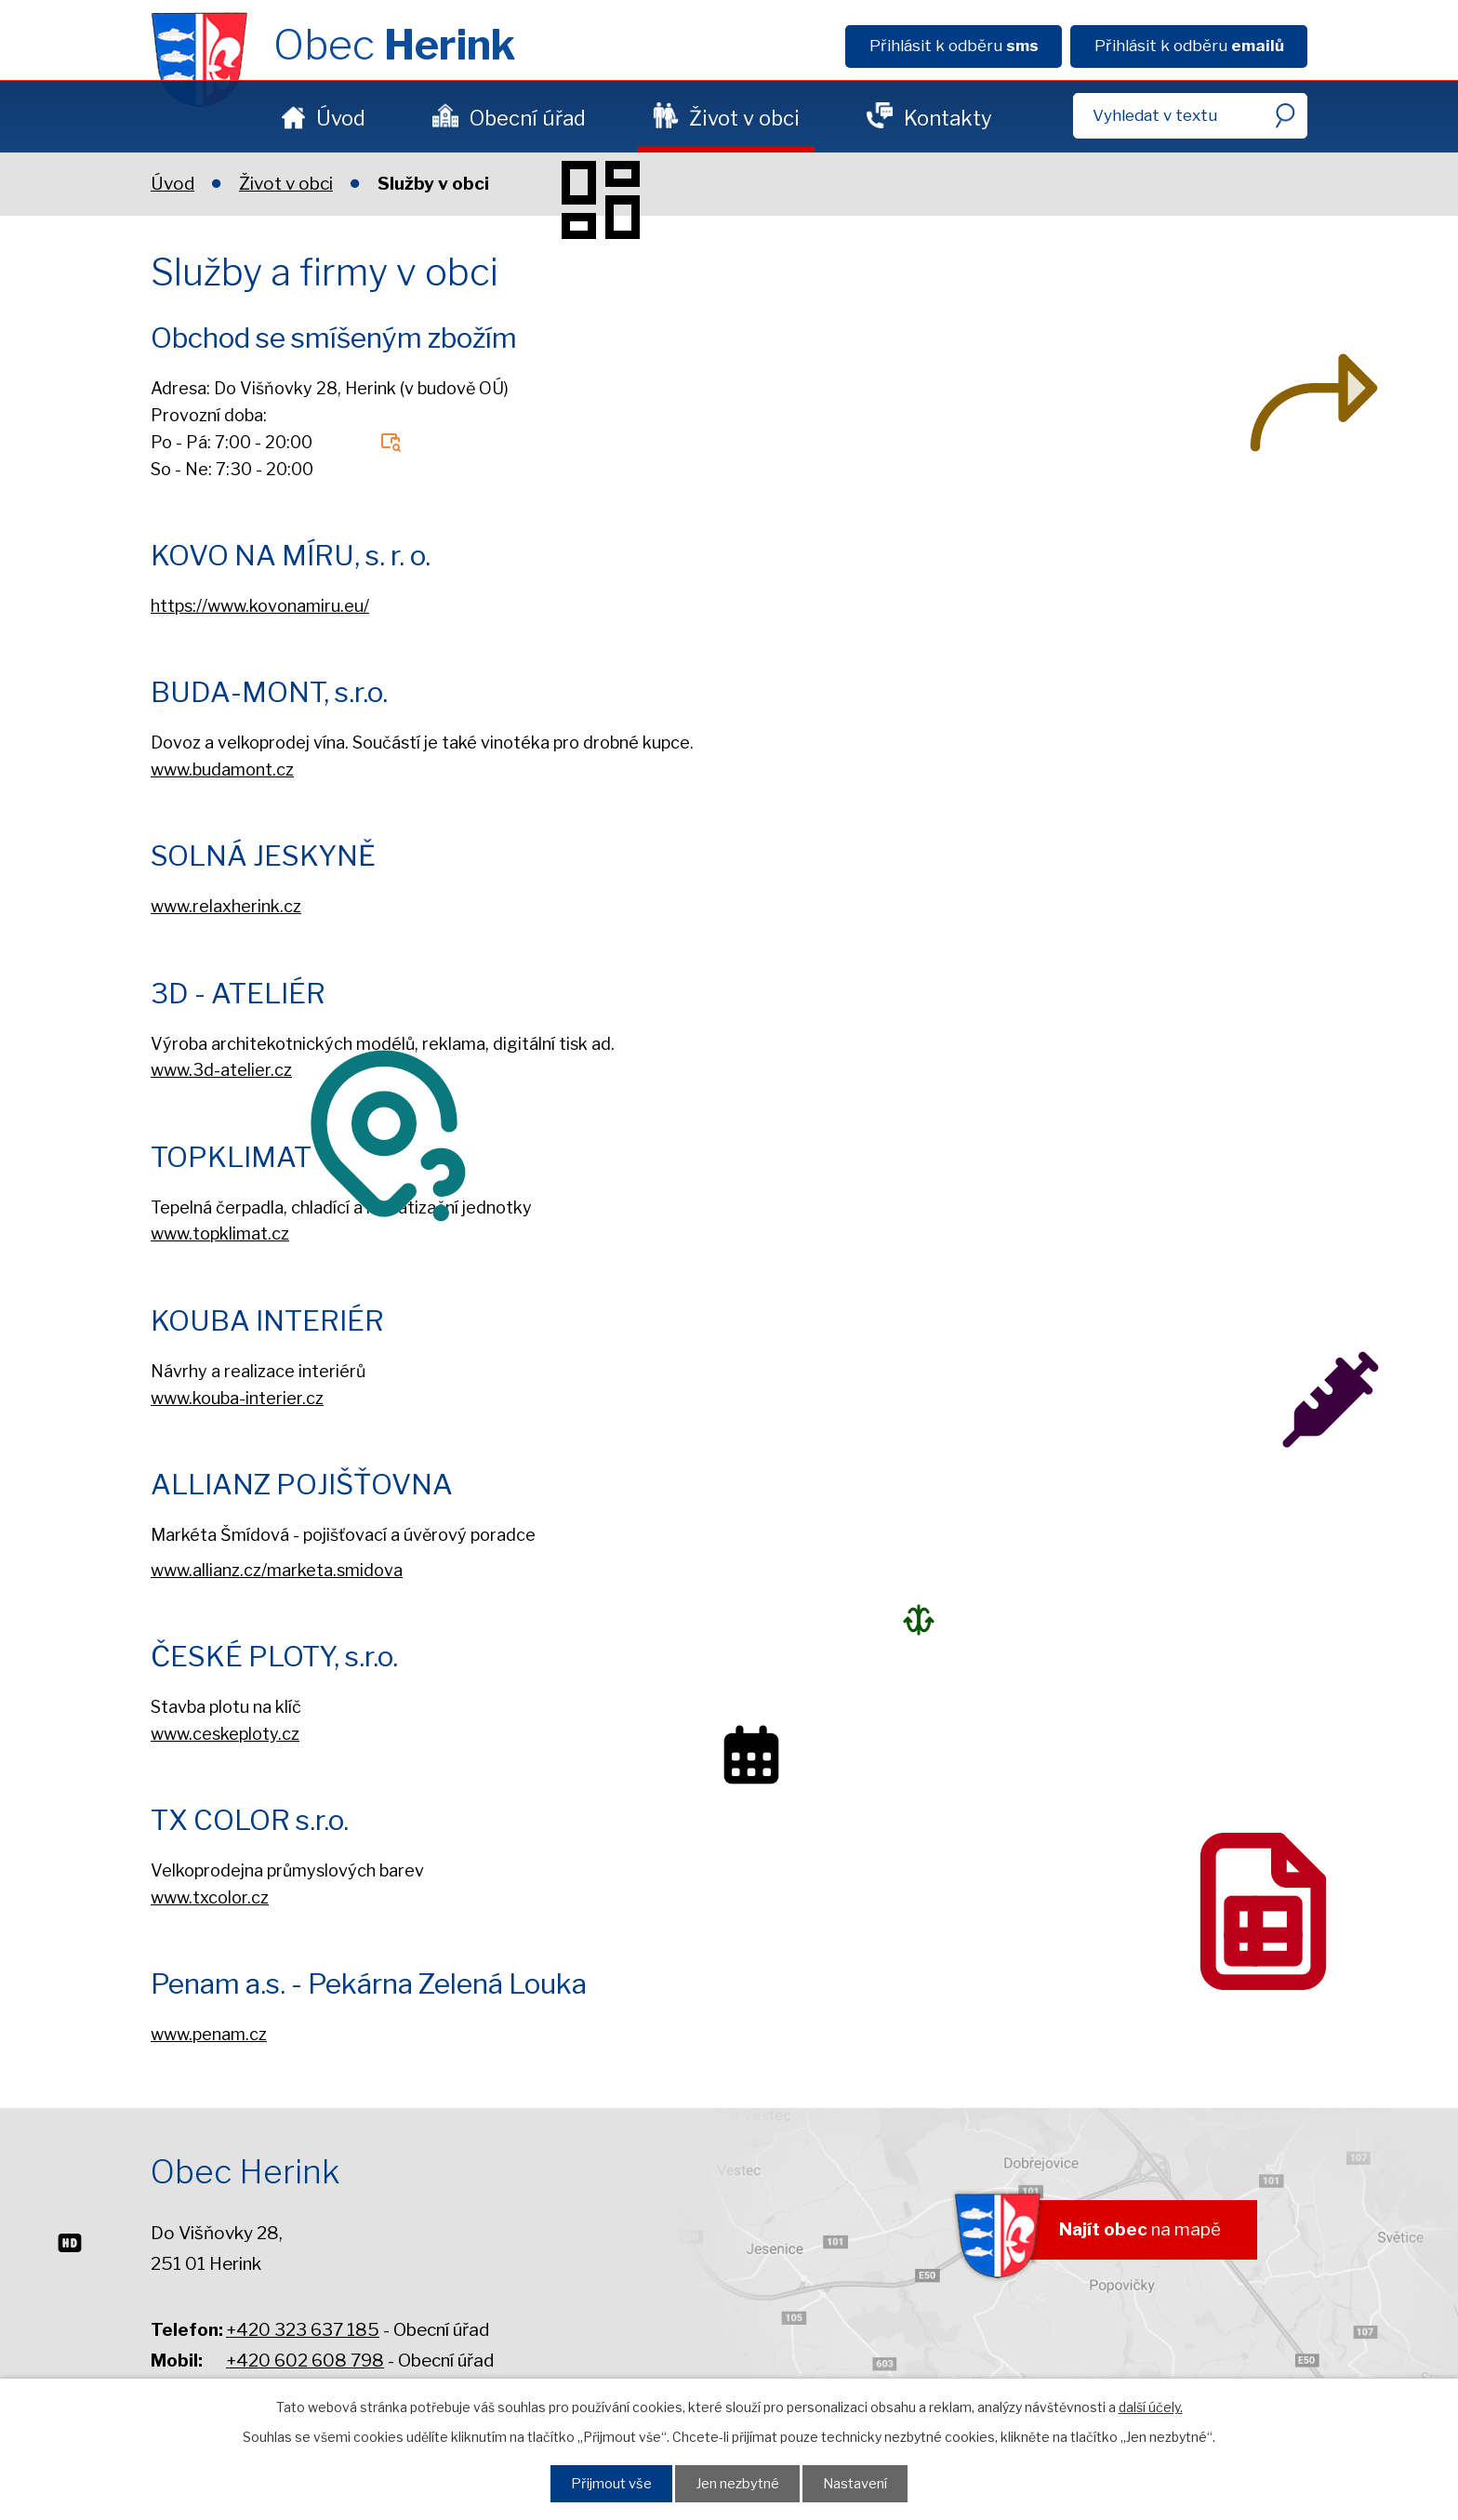 The width and height of the screenshot is (1458, 2520). Describe the element at coordinates (70, 2243) in the screenshot. I see `indicates high definition video quality` at that location.